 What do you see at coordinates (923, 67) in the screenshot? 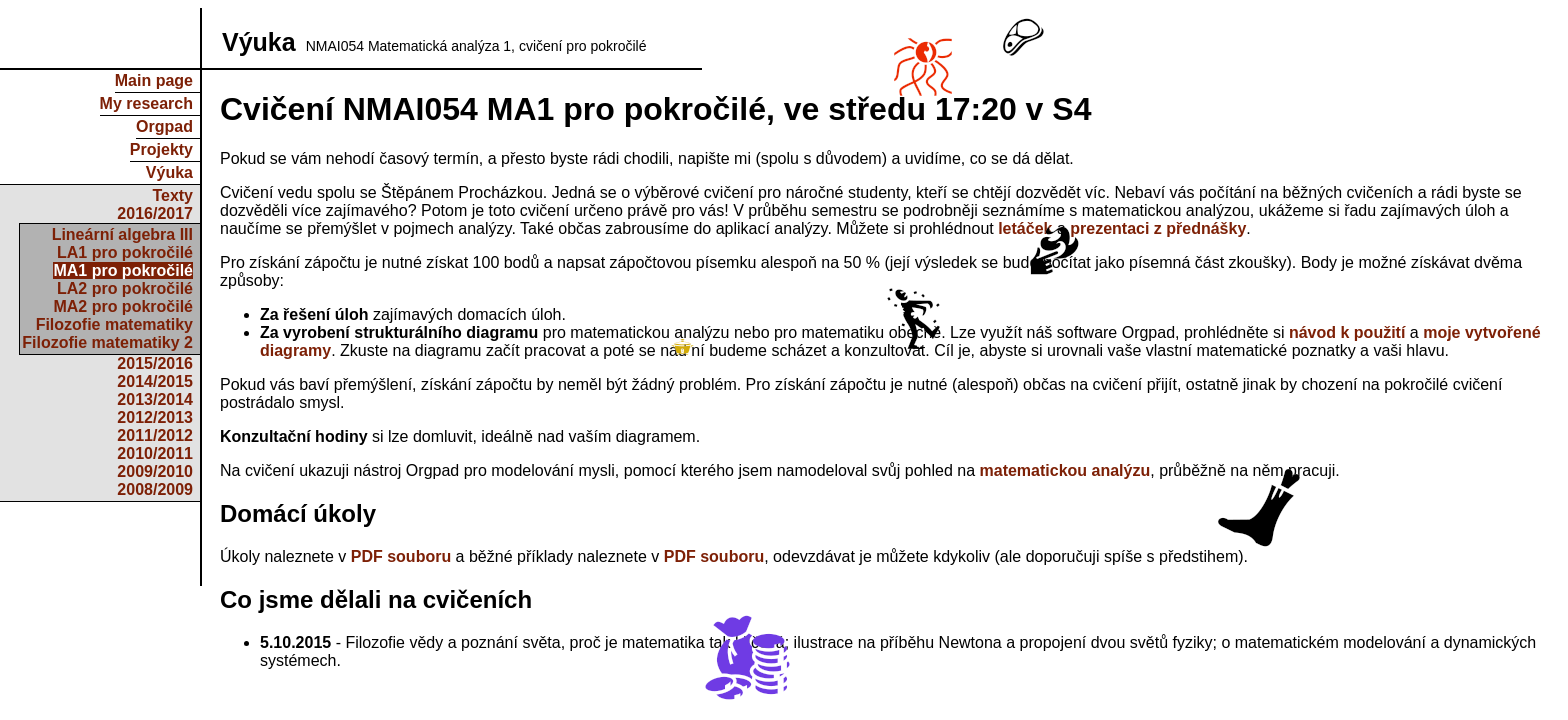
I see `select tentacle monster enemy type` at bounding box center [923, 67].